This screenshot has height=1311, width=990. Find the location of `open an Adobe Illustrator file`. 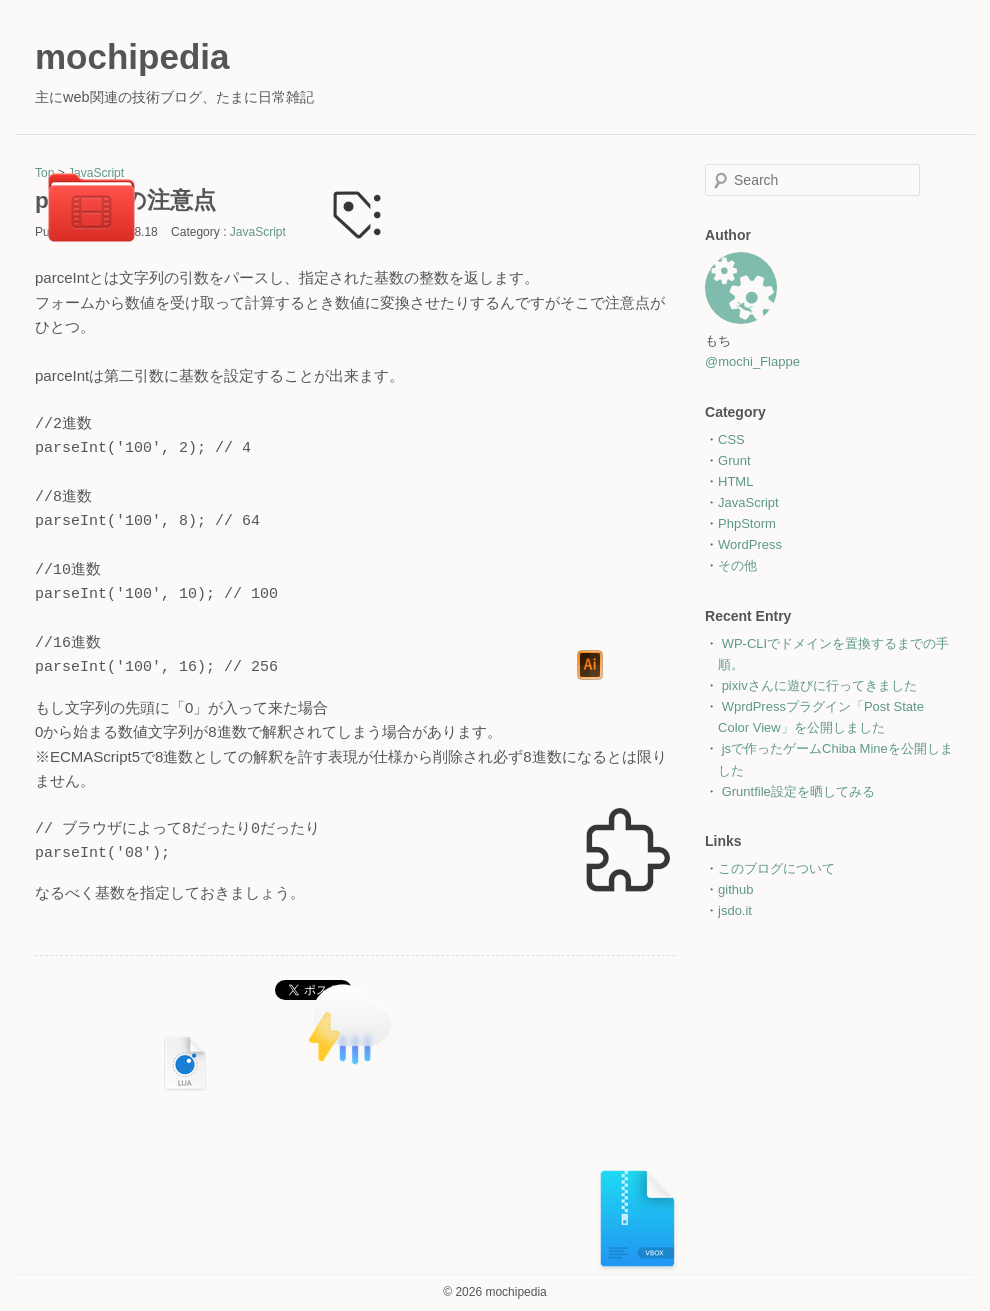

open an Adobe Illustrator file is located at coordinates (590, 665).